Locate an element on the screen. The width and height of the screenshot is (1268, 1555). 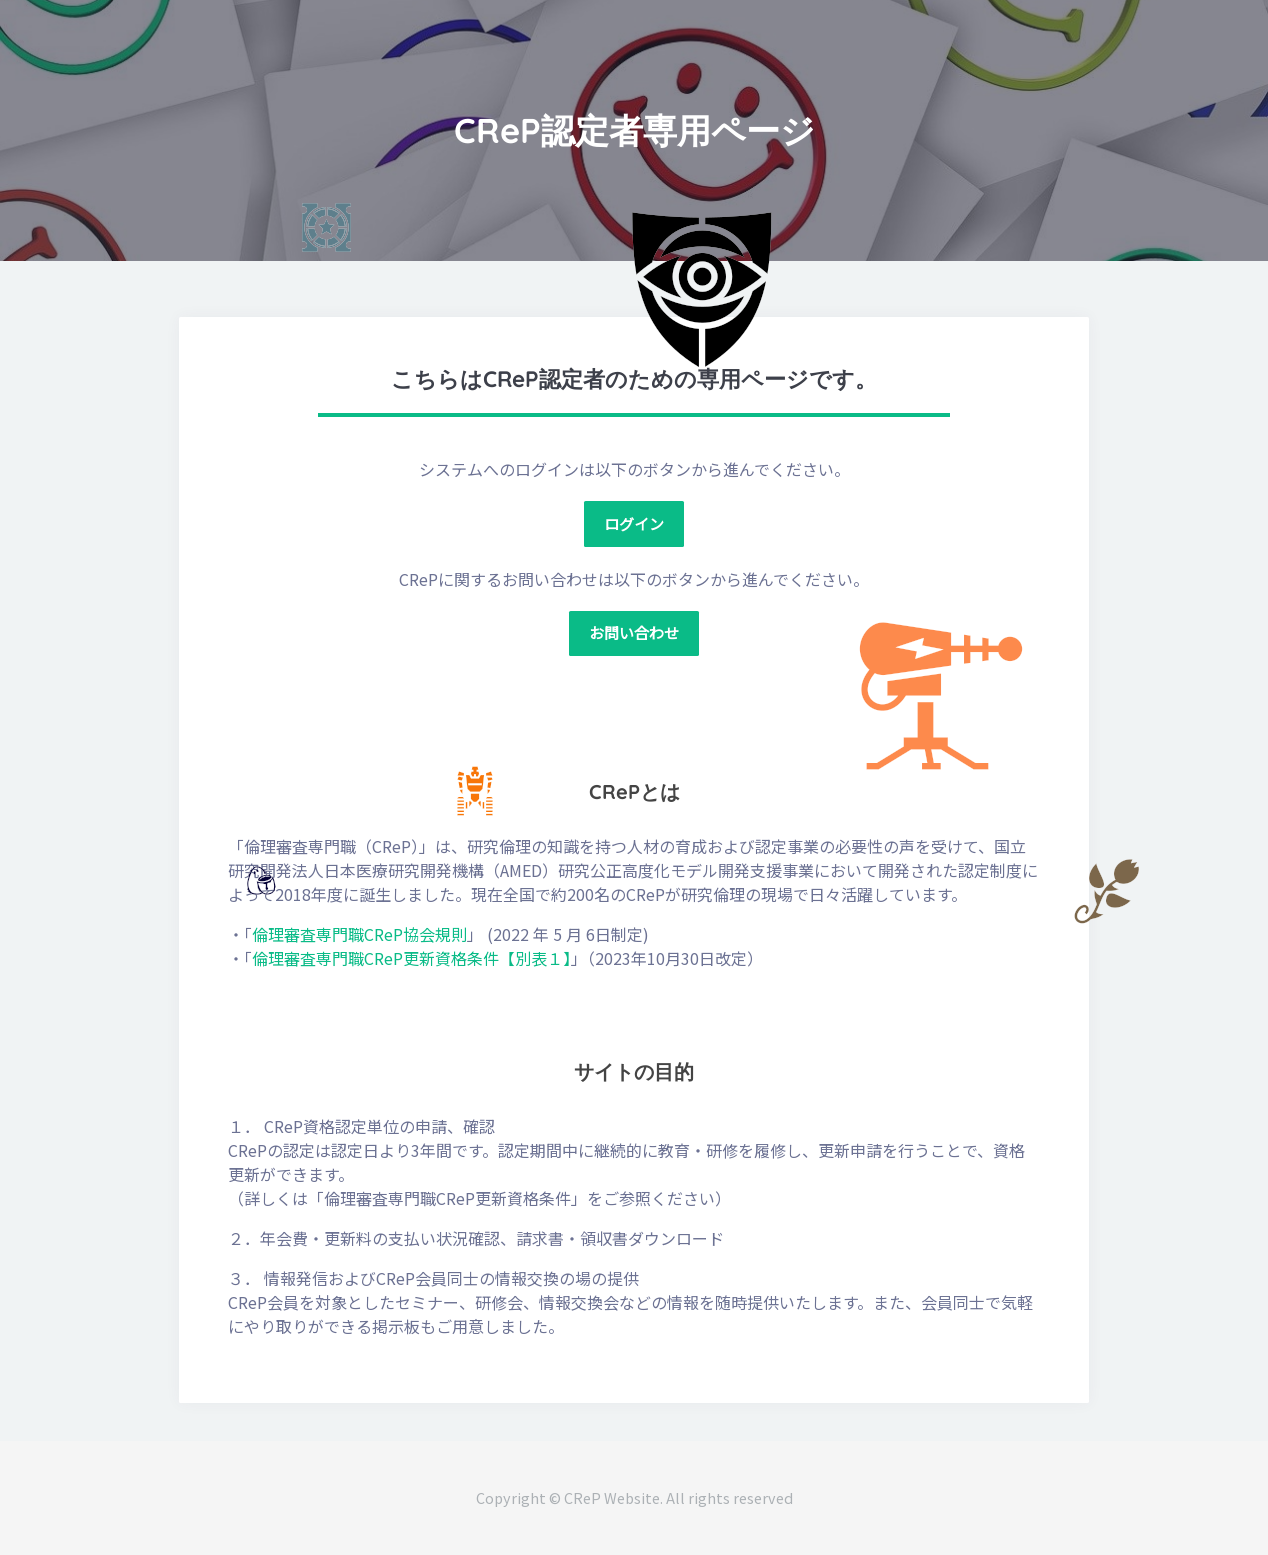
access robot or drone controls is located at coordinates (475, 791).